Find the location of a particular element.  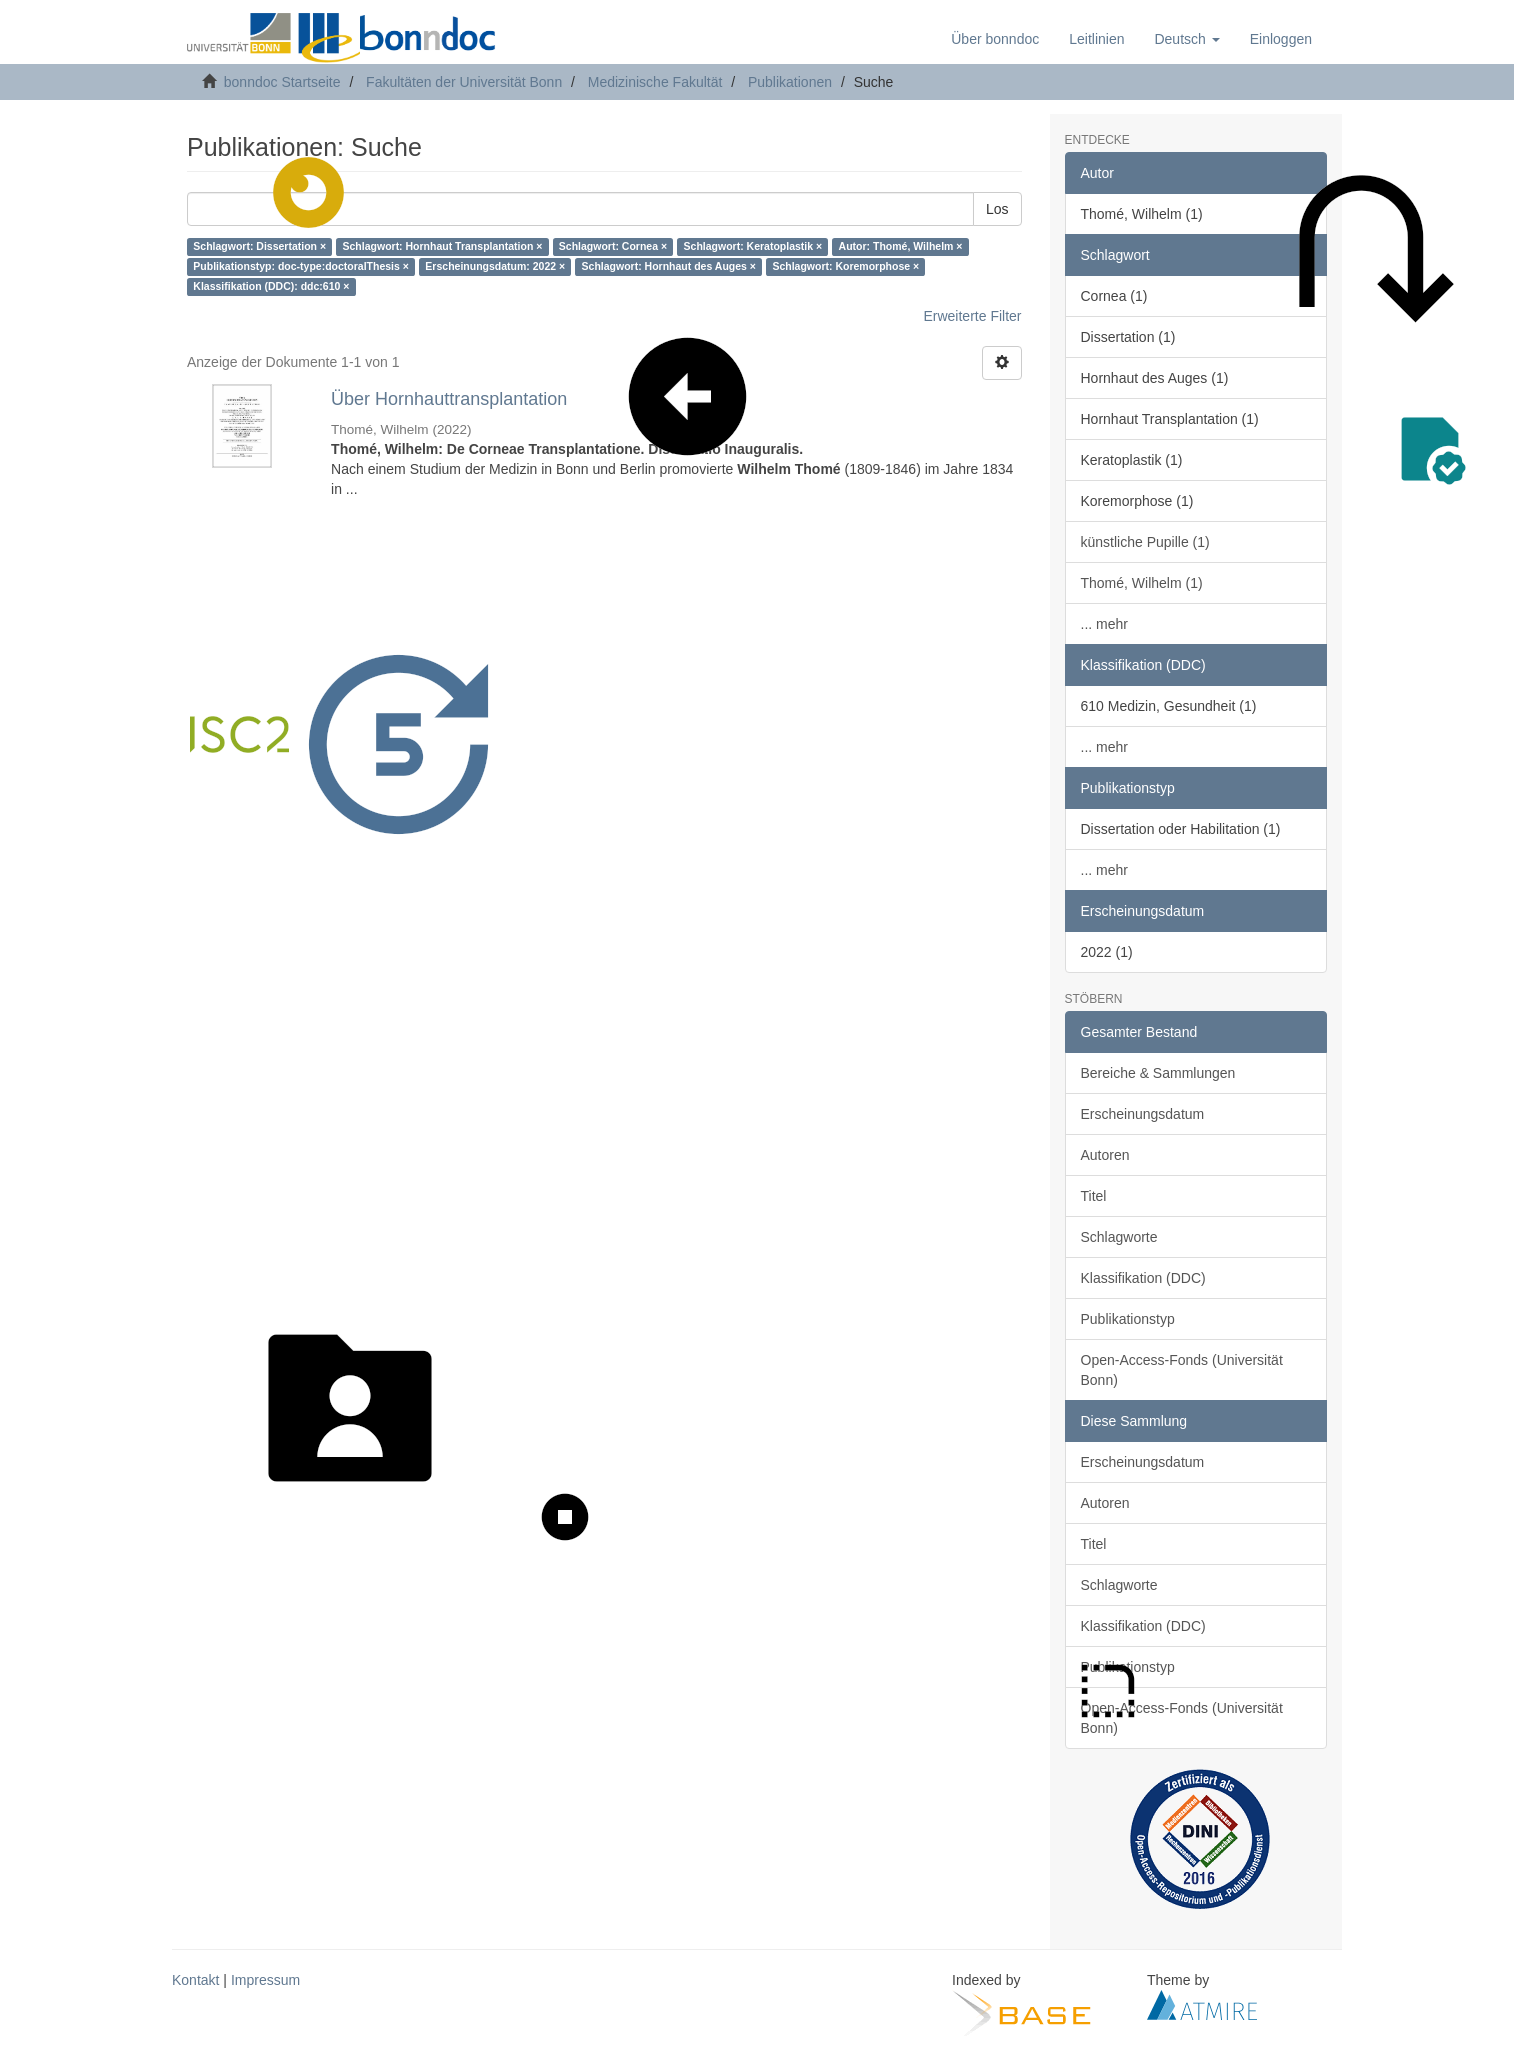

stop media playback is located at coordinates (565, 1517).